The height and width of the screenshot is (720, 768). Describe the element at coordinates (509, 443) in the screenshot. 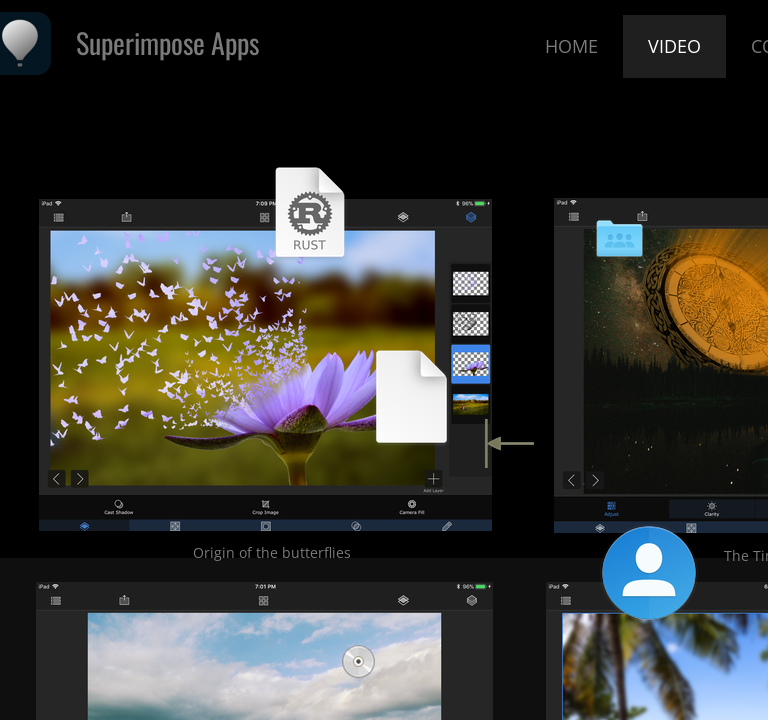

I see `go to the first item in a list or sequence` at that location.